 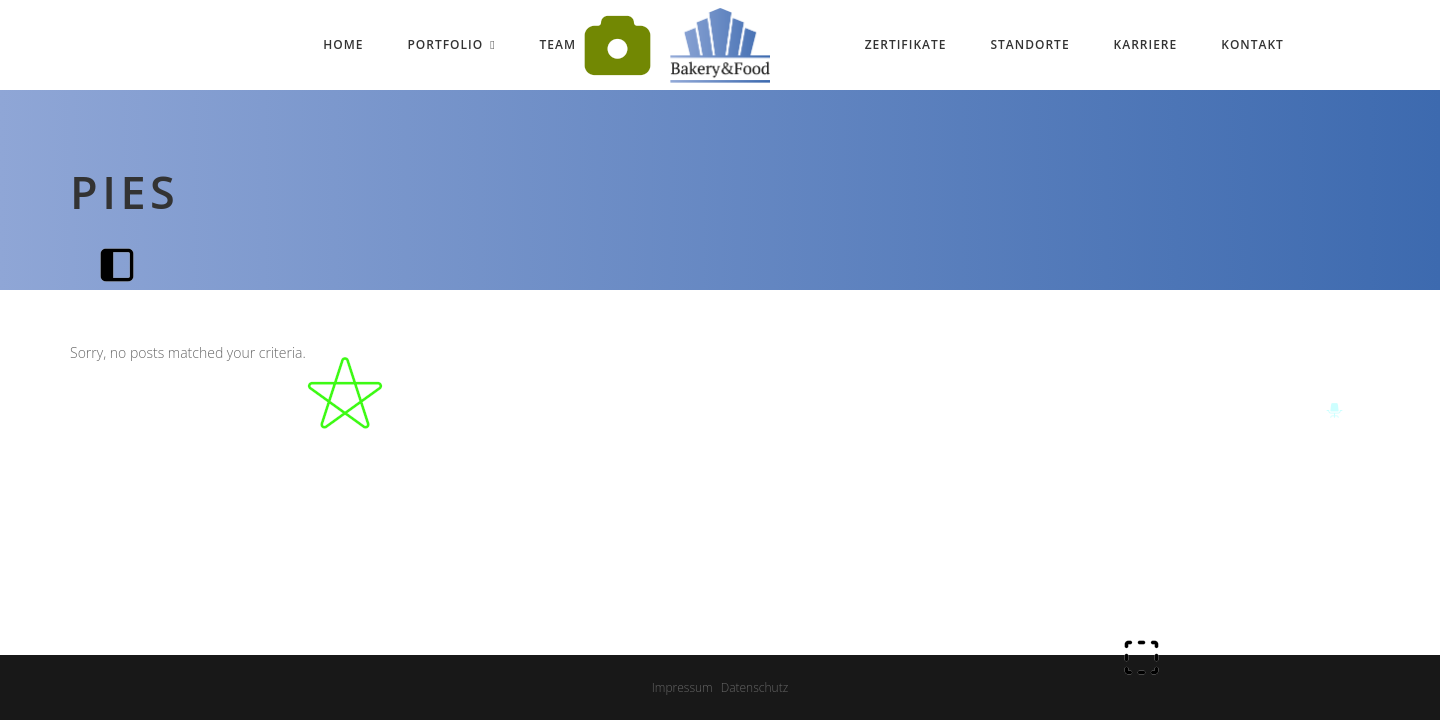 I want to click on create a selection area or marquee tool, so click(x=1141, y=657).